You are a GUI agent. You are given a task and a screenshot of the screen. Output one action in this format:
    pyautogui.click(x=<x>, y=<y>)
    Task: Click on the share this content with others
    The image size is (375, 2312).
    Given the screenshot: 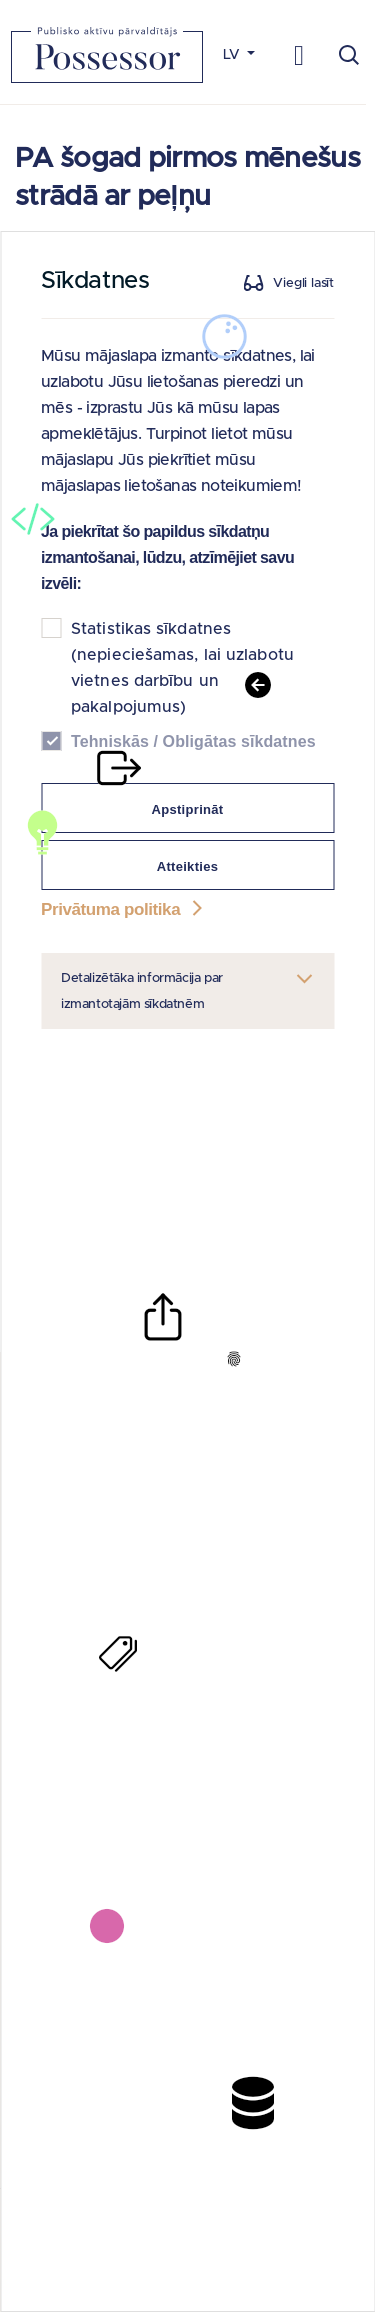 What is the action you would take?
    pyautogui.click(x=163, y=1317)
    